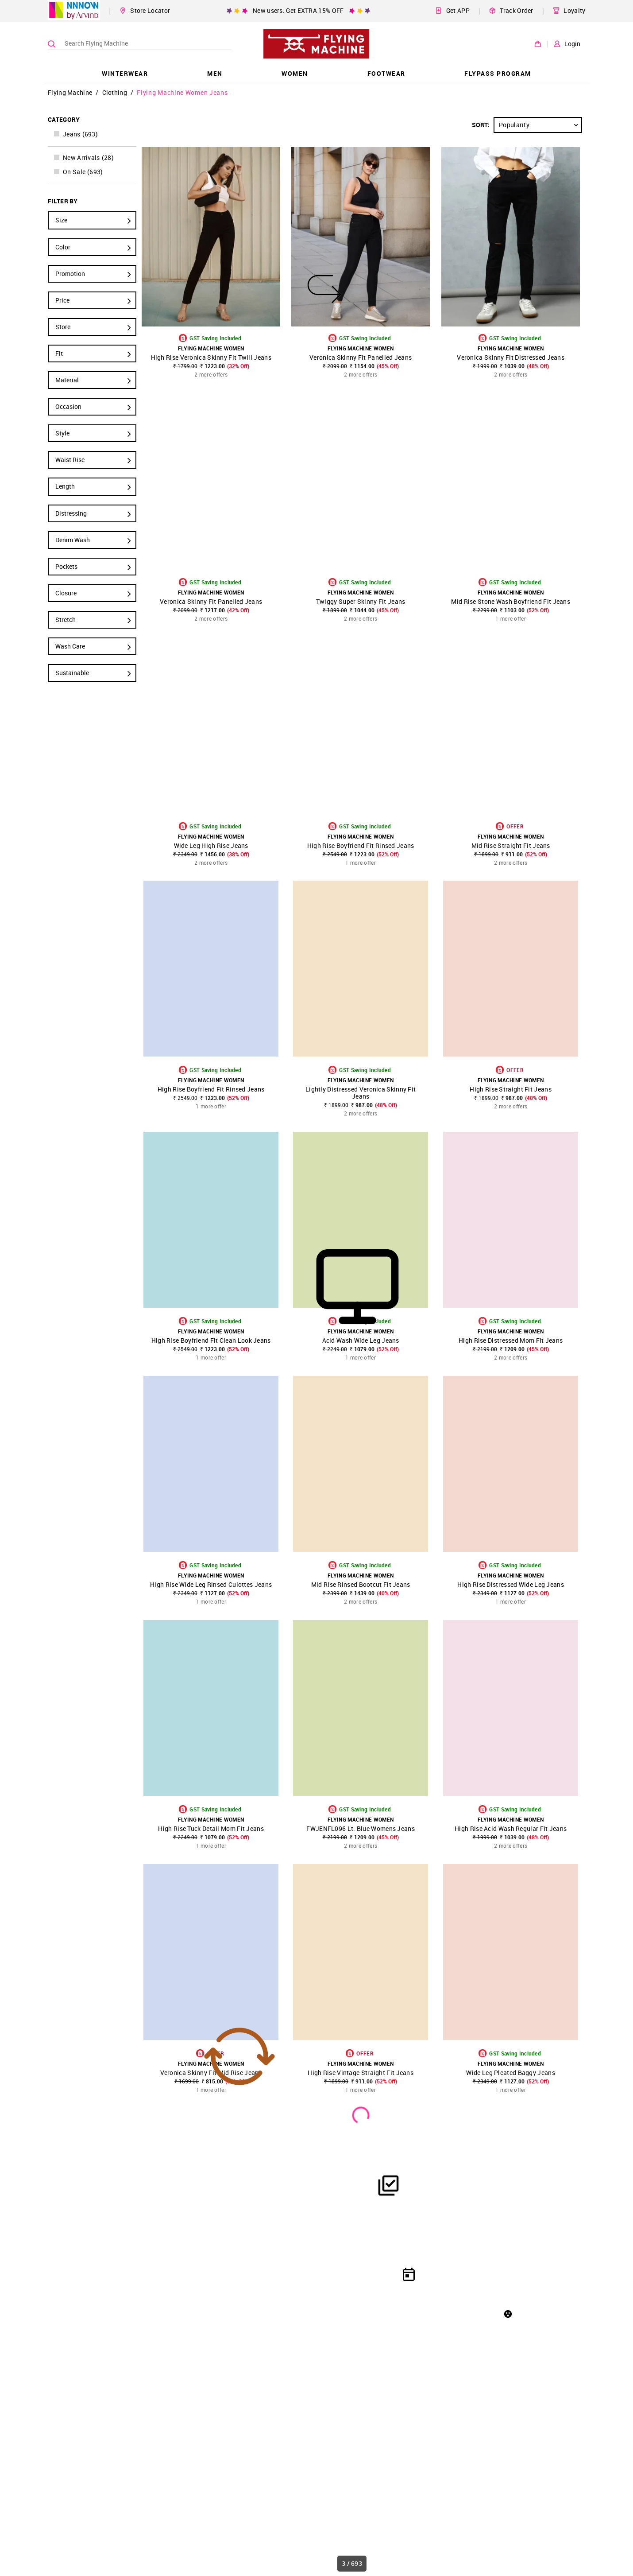 The image size is (633, 2576). I want to click on view today's date or events, so click(409, 2275).